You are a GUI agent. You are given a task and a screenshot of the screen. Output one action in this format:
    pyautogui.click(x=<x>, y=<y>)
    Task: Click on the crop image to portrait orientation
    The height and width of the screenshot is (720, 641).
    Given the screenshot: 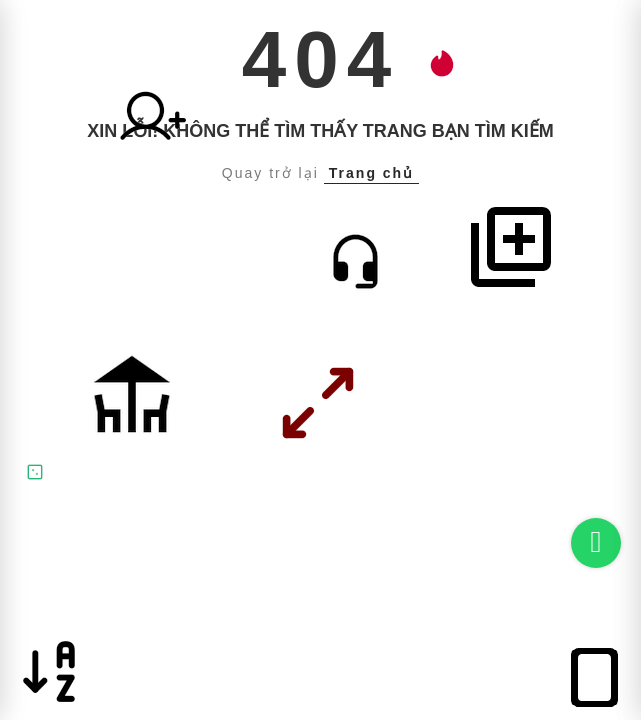 What is the action you would take?
    pyautogui.click(x=594, y=677)
    